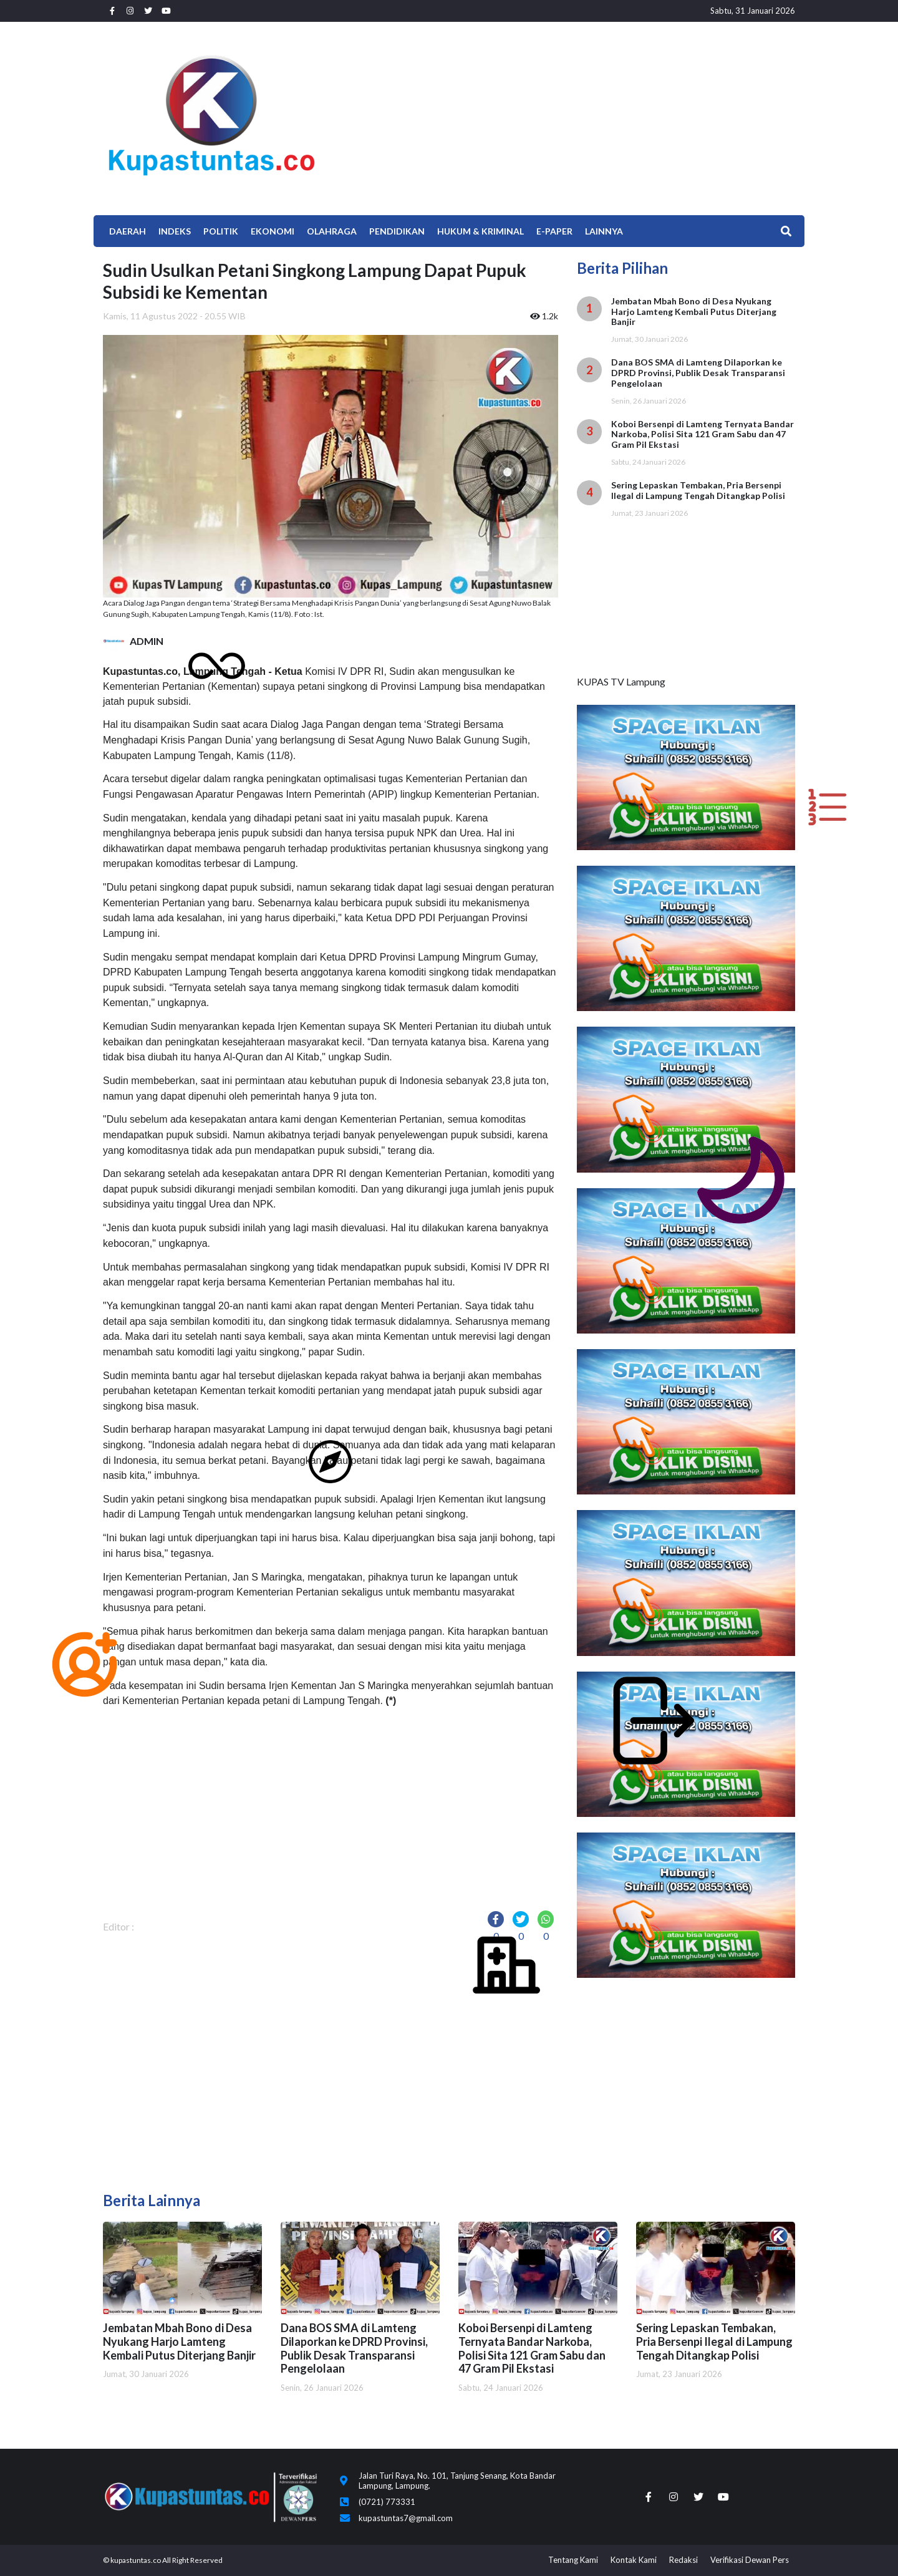 The image size is (898, 2576). Describe the element at coordinates (740, 1179) in the screenshot. I see `switch to dark mode` at that location.